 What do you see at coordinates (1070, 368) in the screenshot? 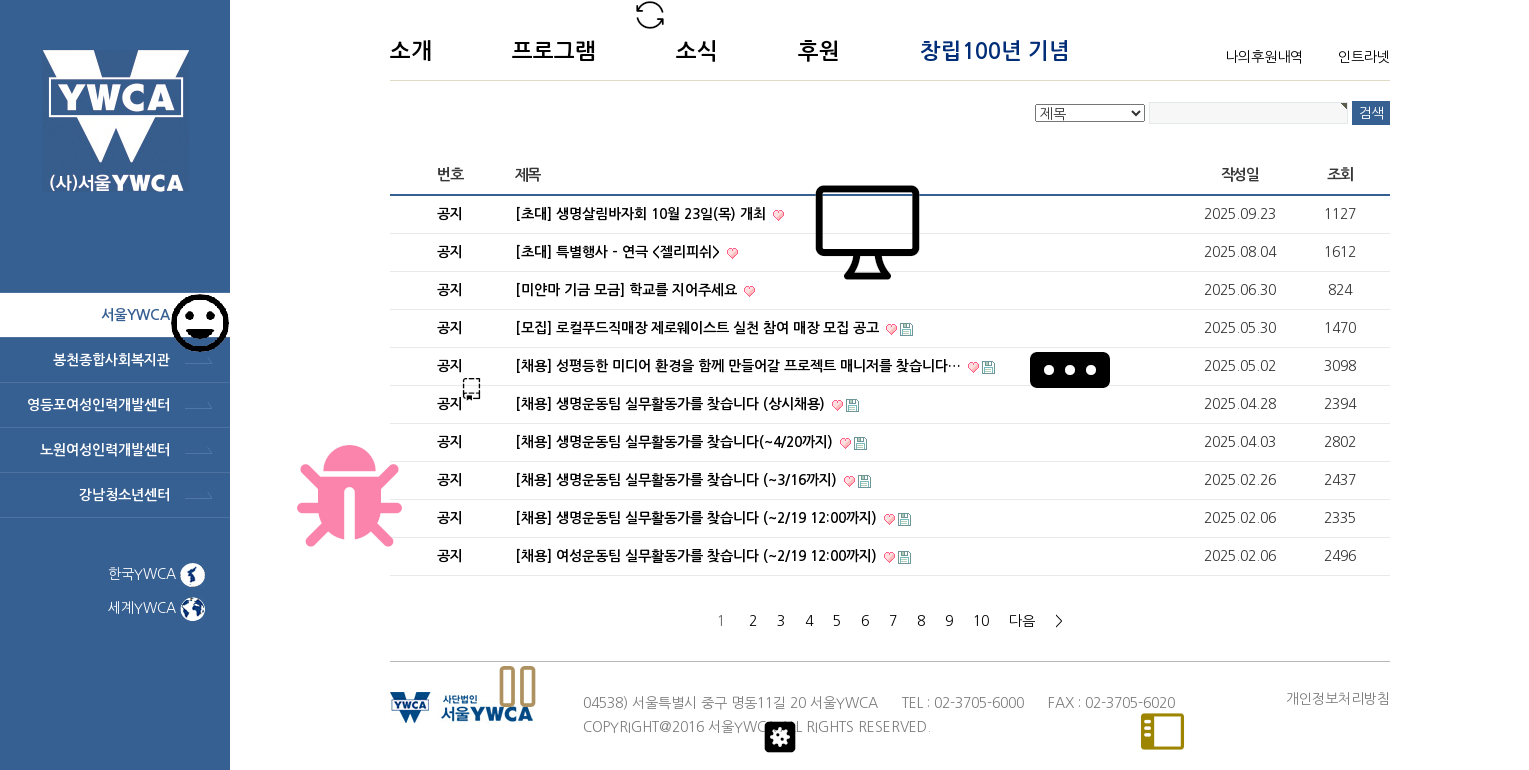
I see `access more options or actions` at bounding box center [1070, 368].